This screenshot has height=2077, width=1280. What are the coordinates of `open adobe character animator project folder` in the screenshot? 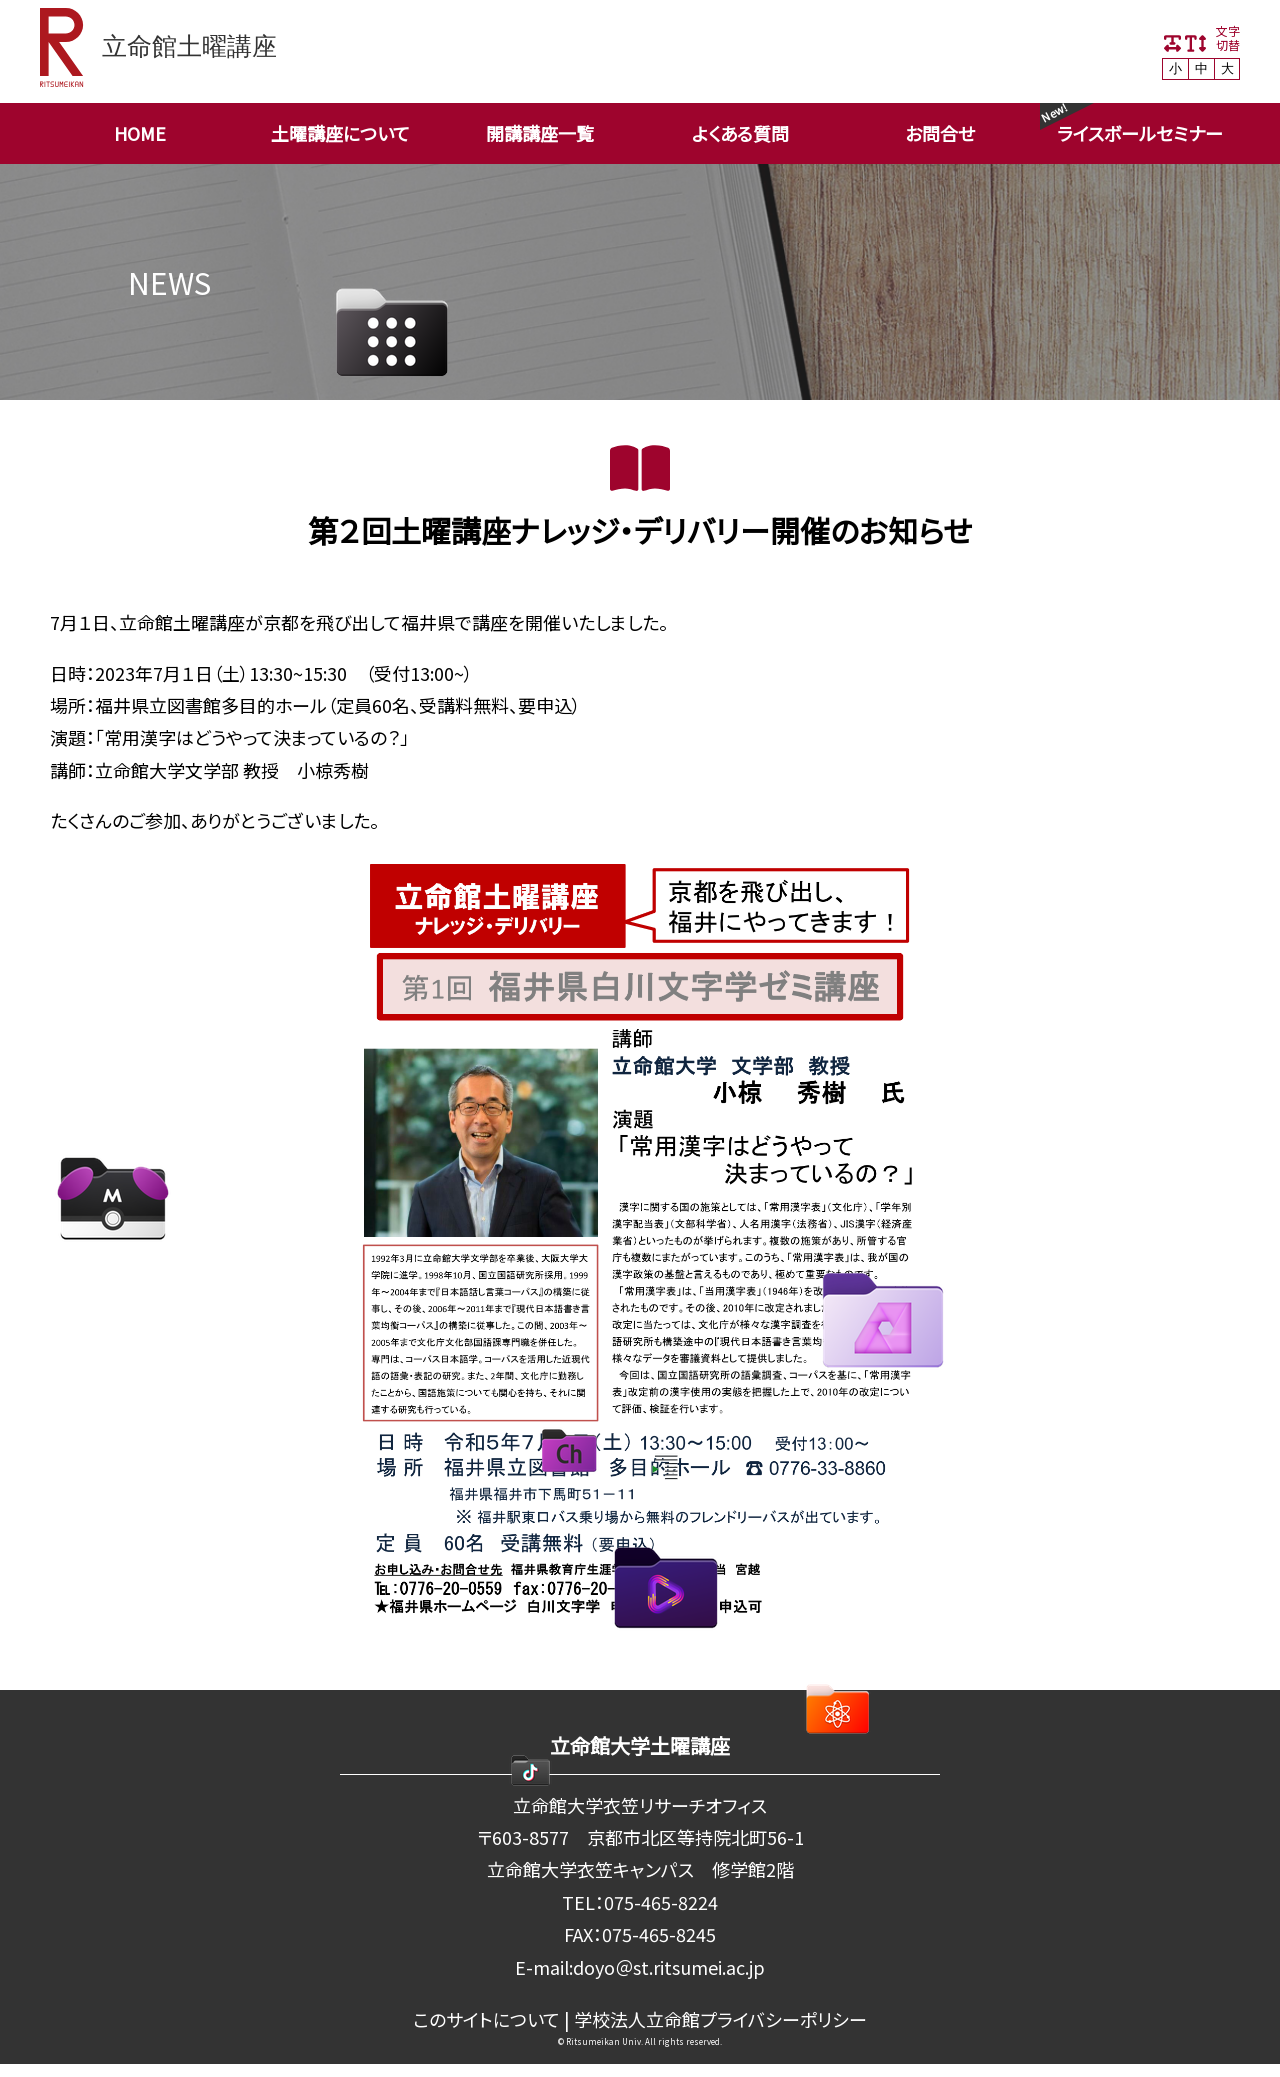 It's located at (569, 1452).